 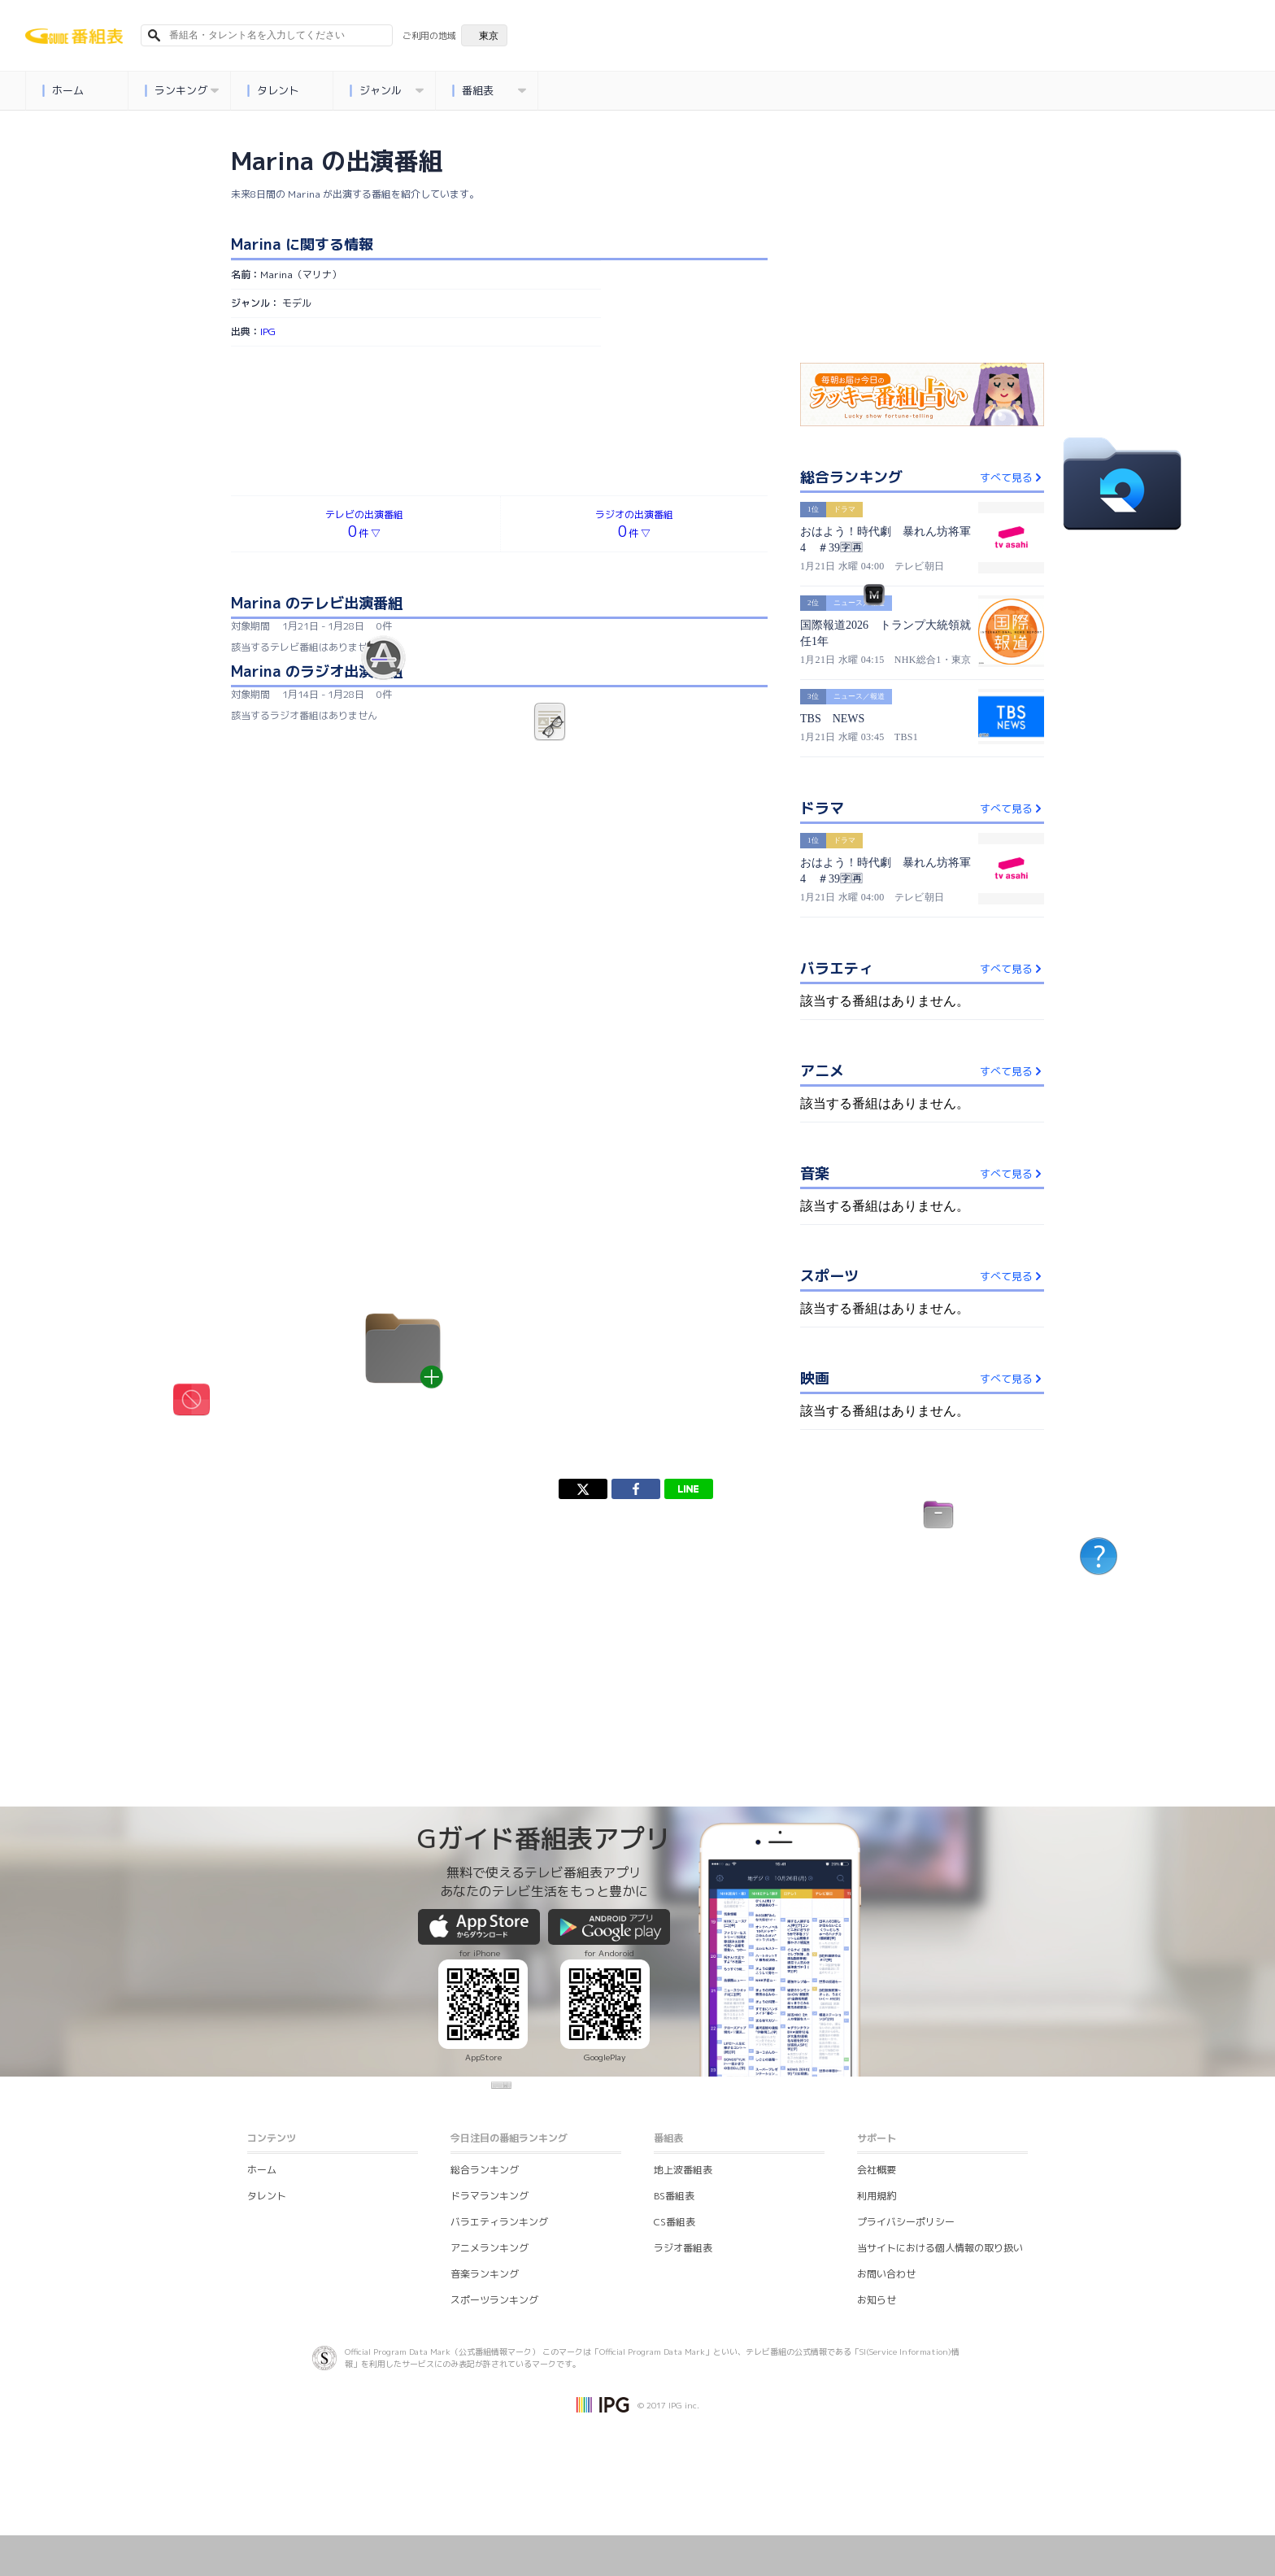 I want to click on connect an extended keyboard via bluetooth, so click(x=501, y=2085).